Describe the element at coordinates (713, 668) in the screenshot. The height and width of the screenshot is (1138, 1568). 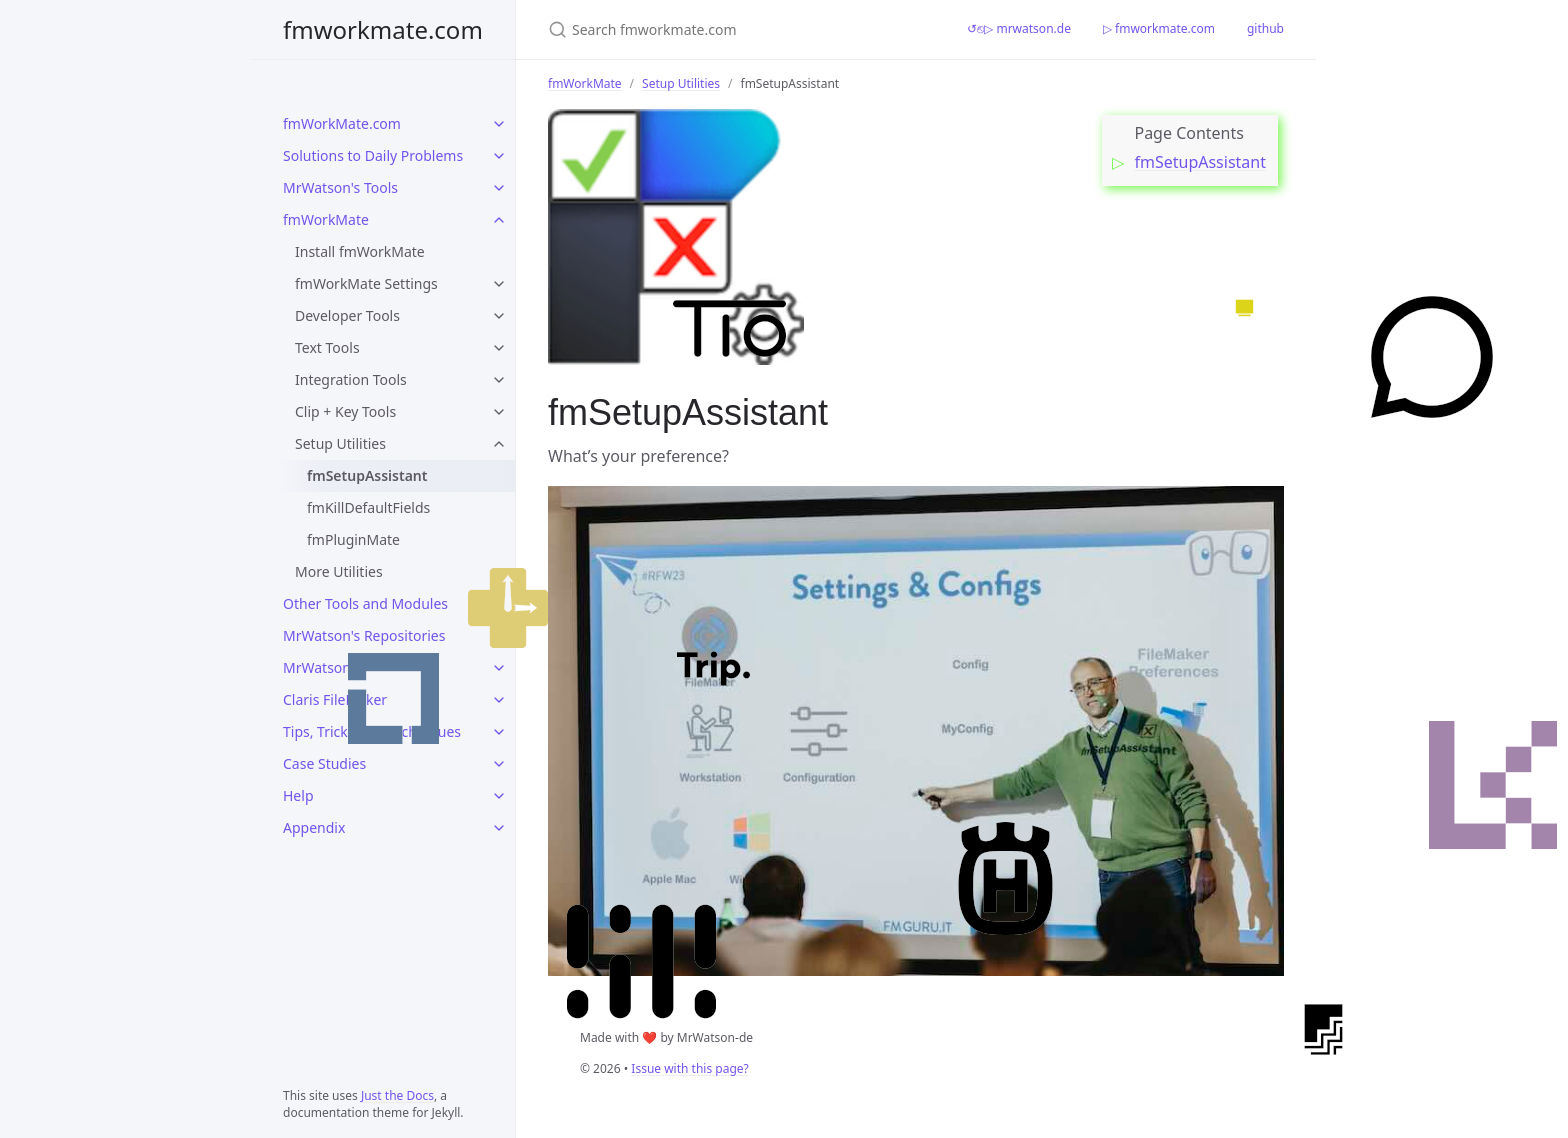
I see `open the Trip.com app` at that location.